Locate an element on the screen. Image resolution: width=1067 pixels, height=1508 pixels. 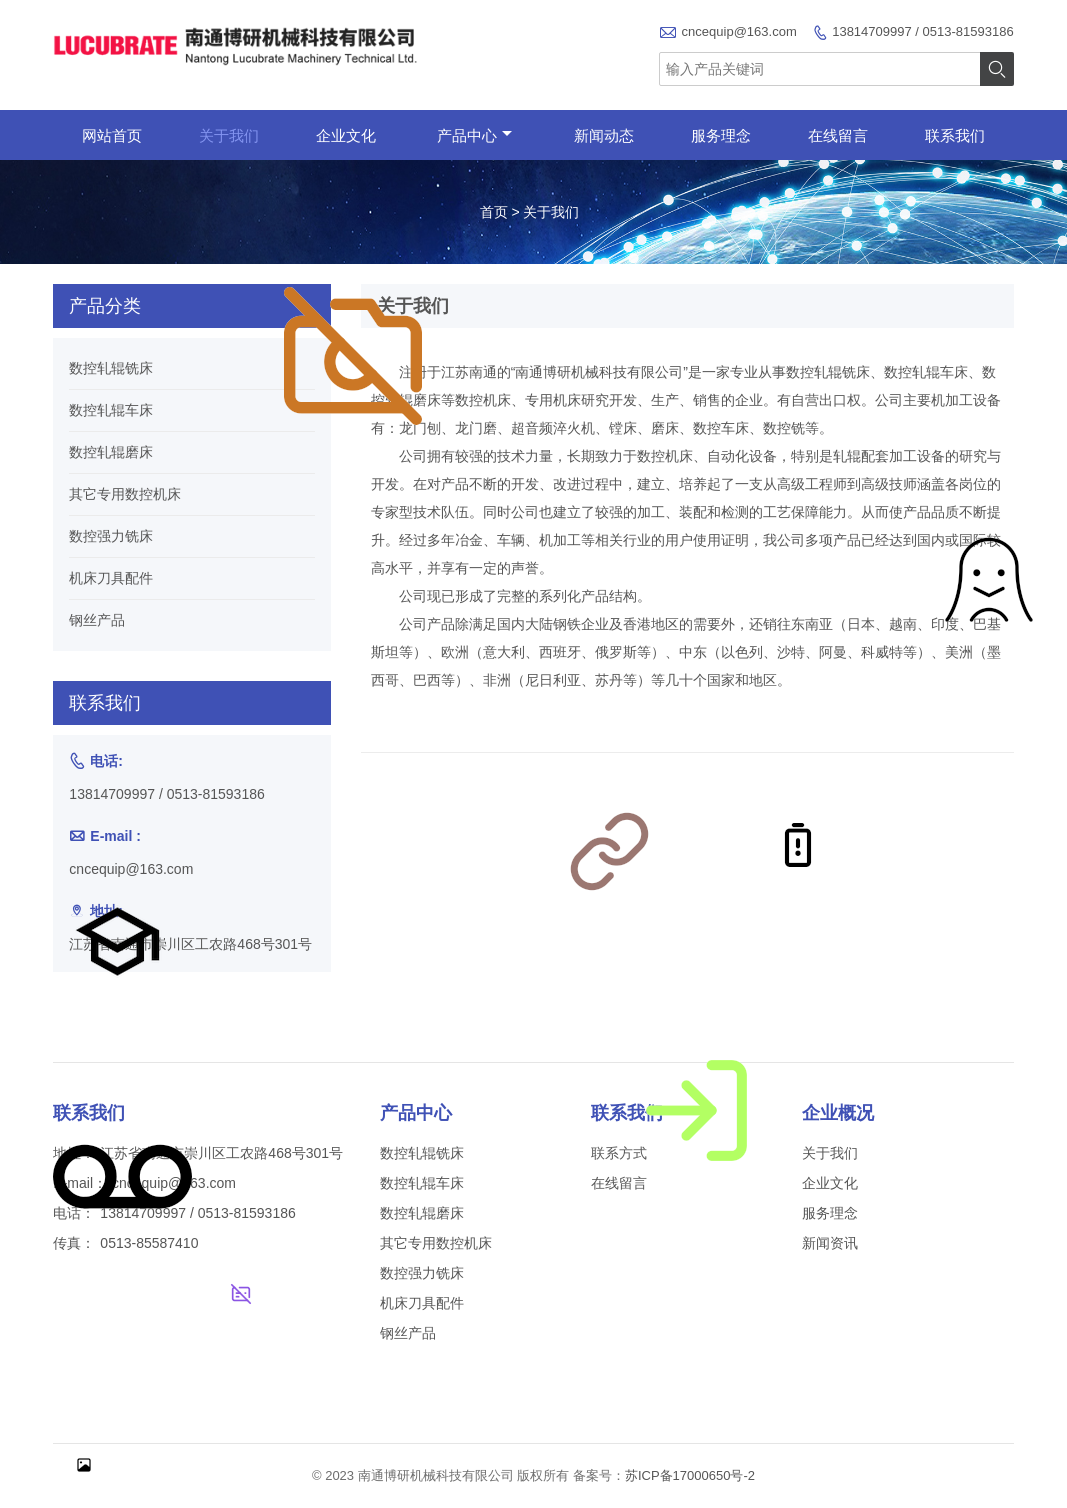
turn off closed captions is located at coordinates (241, 1294).